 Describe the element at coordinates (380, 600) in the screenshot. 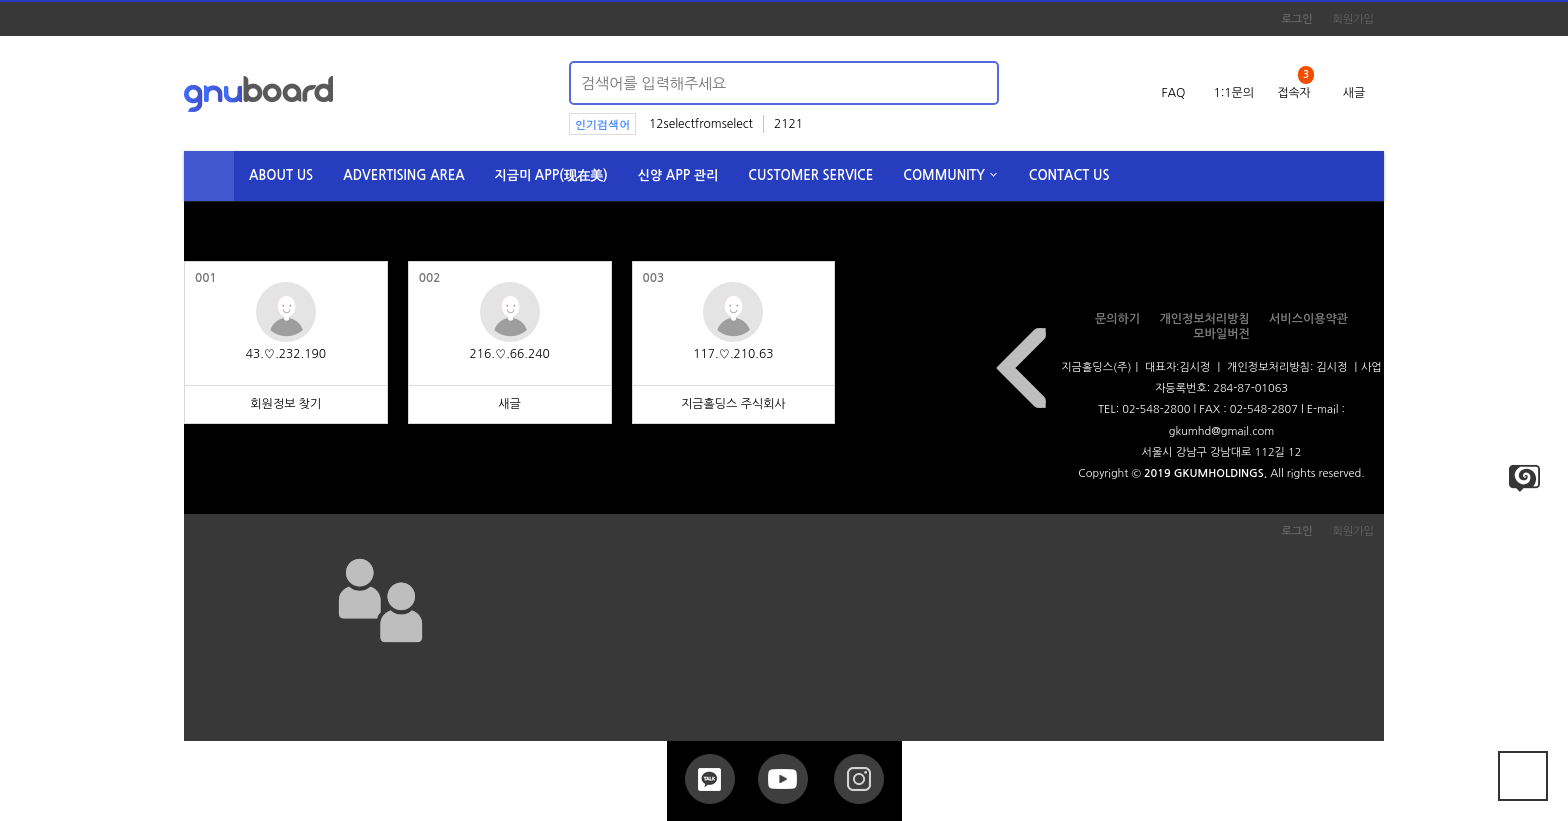

I see `manage user accounts` at that location.